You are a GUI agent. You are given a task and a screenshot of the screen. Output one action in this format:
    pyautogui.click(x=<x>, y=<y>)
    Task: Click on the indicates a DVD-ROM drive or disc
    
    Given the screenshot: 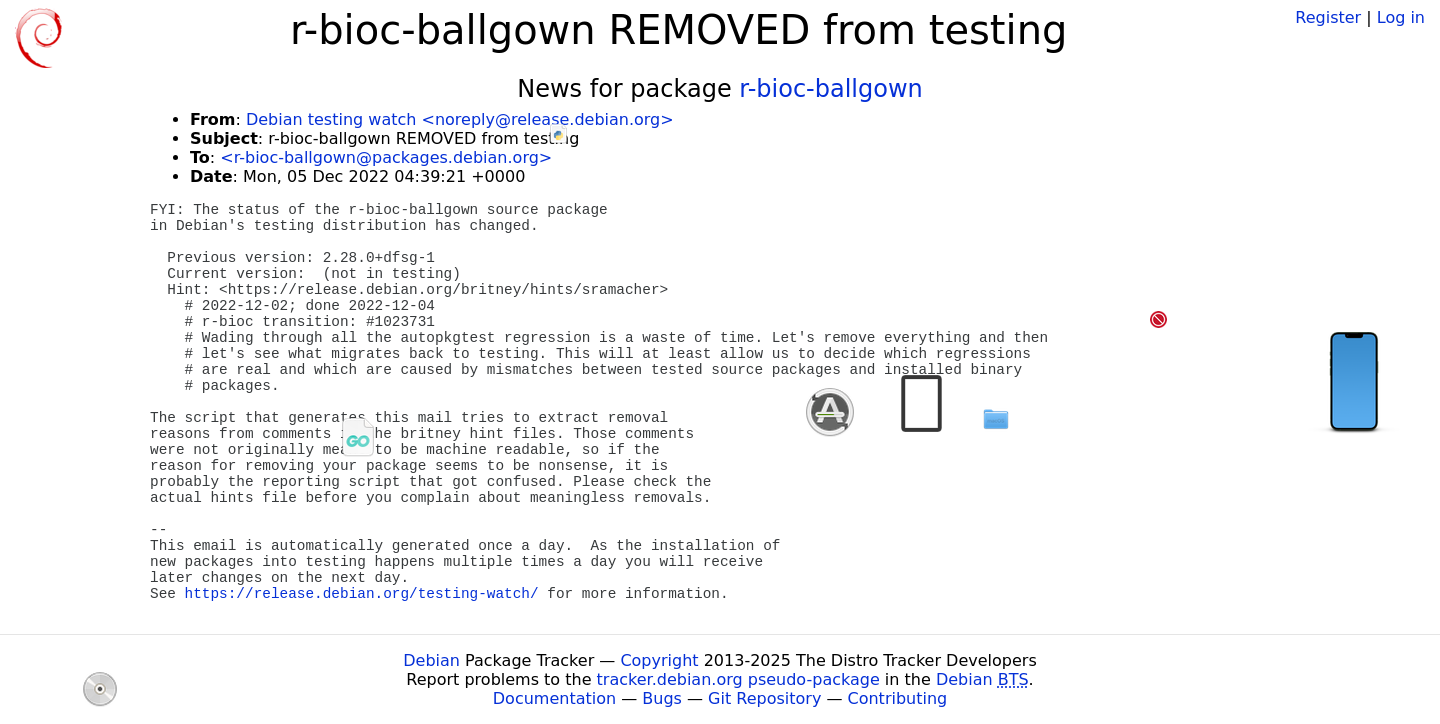 What is the action you would take?
    pyautogui.click(x=100, y=689)
    